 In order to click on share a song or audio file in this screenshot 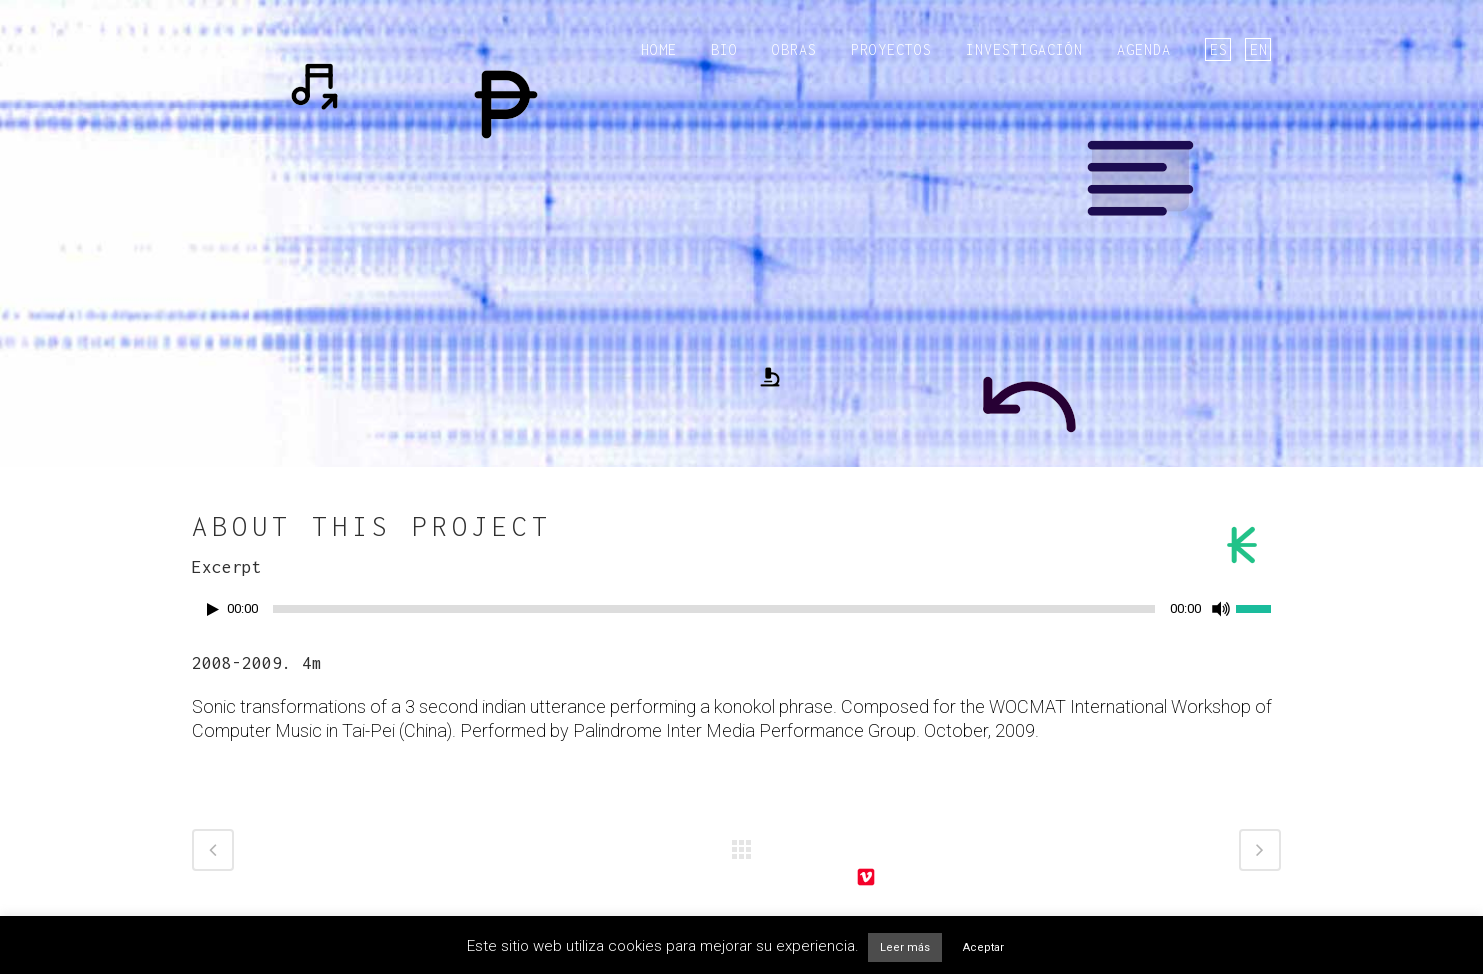, I will do `click(314, 84)`.